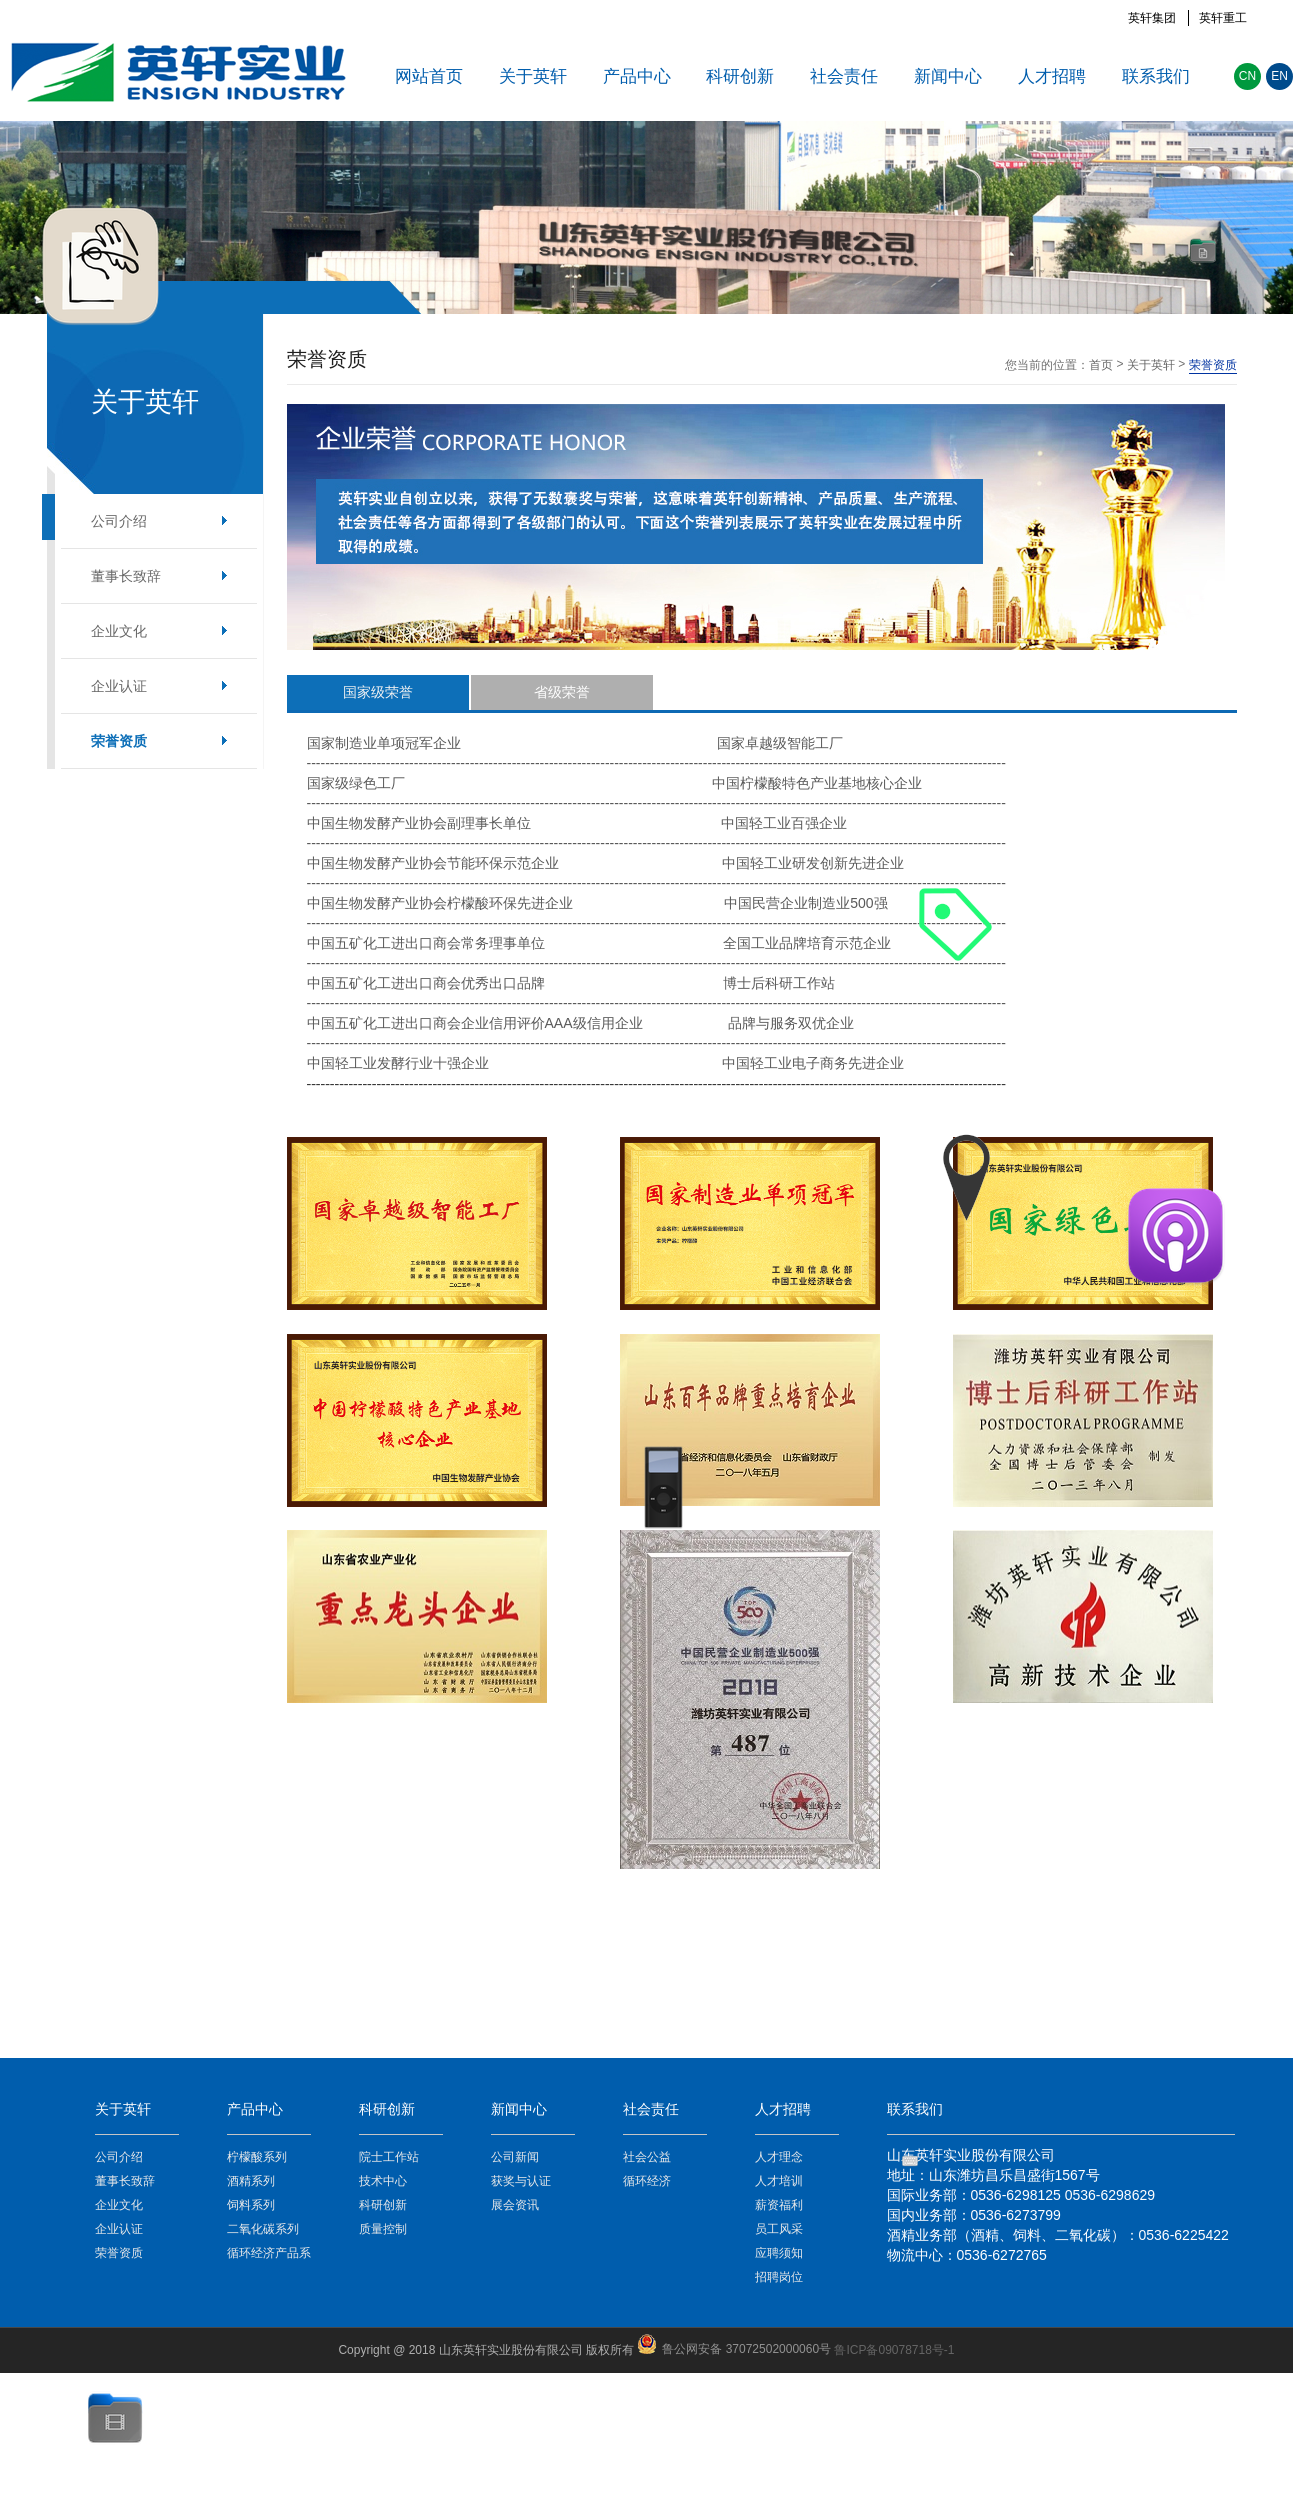 This screenshot has width=1293, height=2495. I want to click on open your videos folder, so click(115, 2418).